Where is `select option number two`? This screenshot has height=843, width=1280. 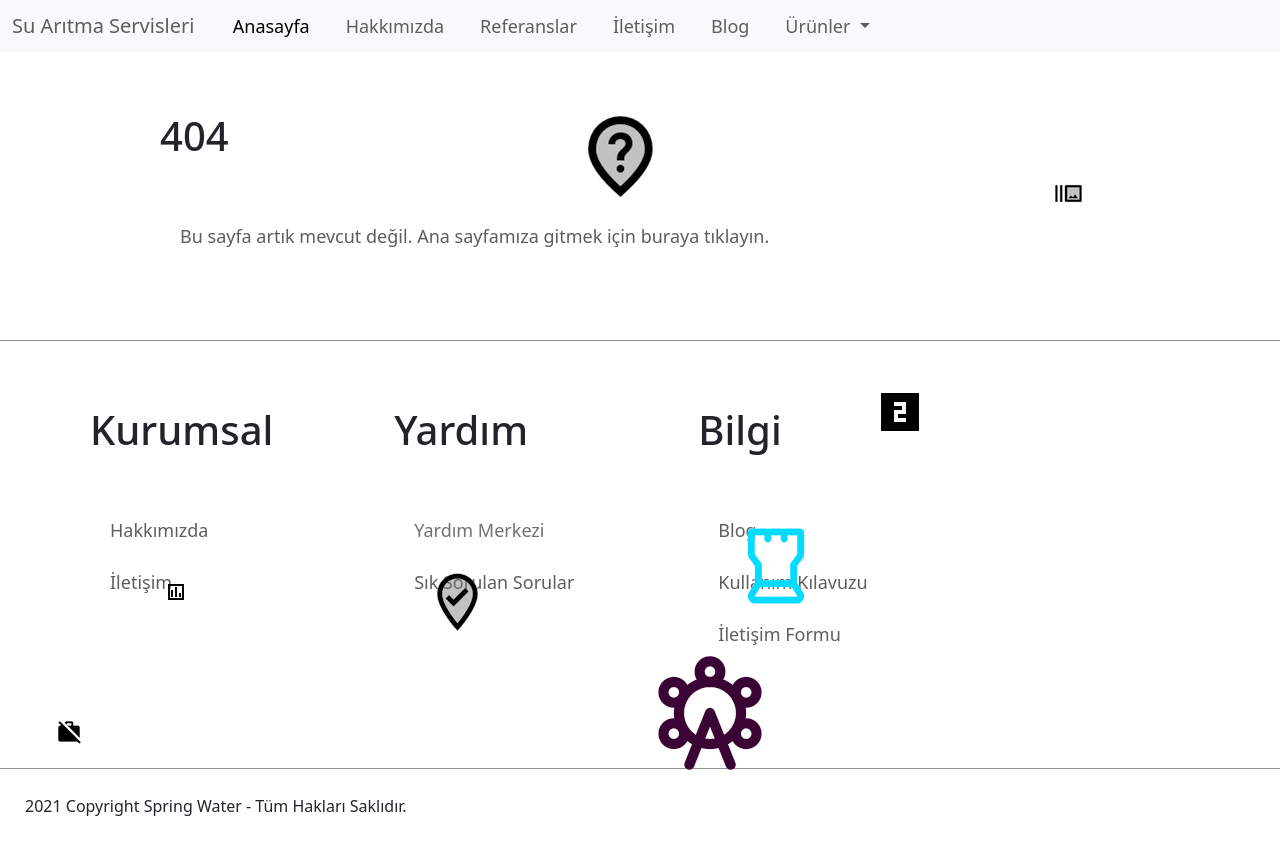
select option number two is located at coordinates (900, 412).